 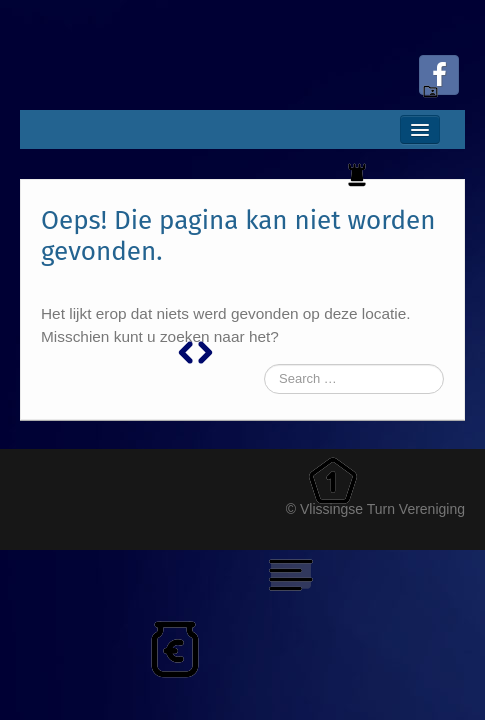 I want to click on play chess or access board games, so click(x=357, y=175).